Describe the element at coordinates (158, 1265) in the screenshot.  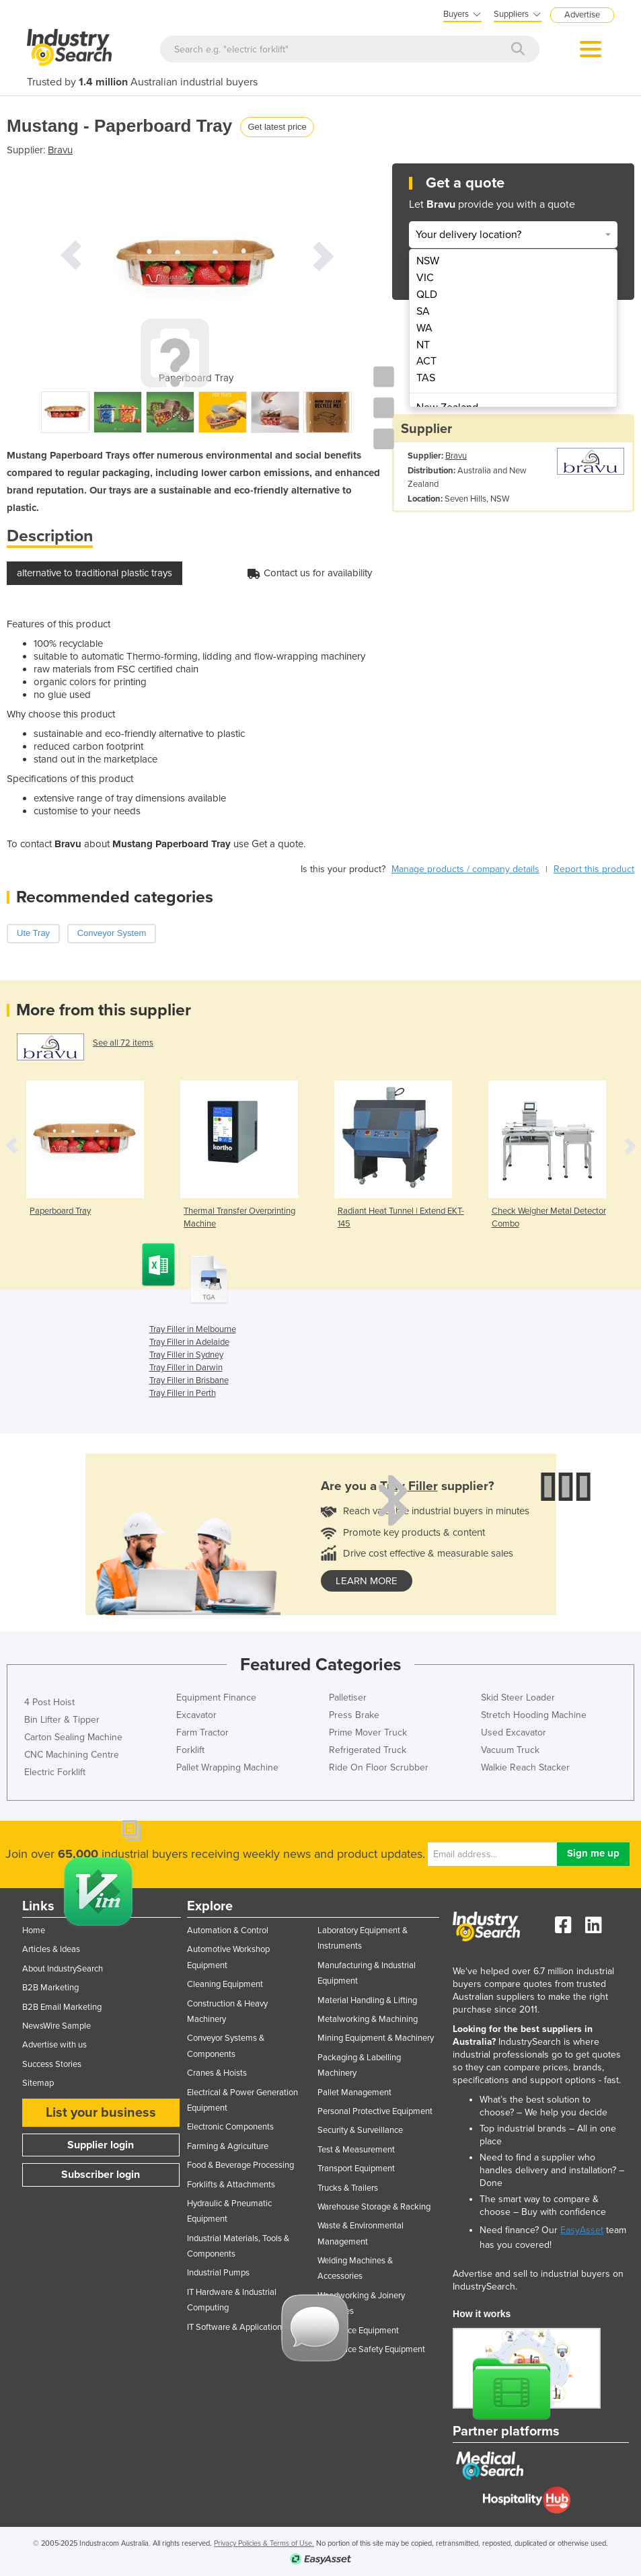
I see `spreadsheet template file` at that location.